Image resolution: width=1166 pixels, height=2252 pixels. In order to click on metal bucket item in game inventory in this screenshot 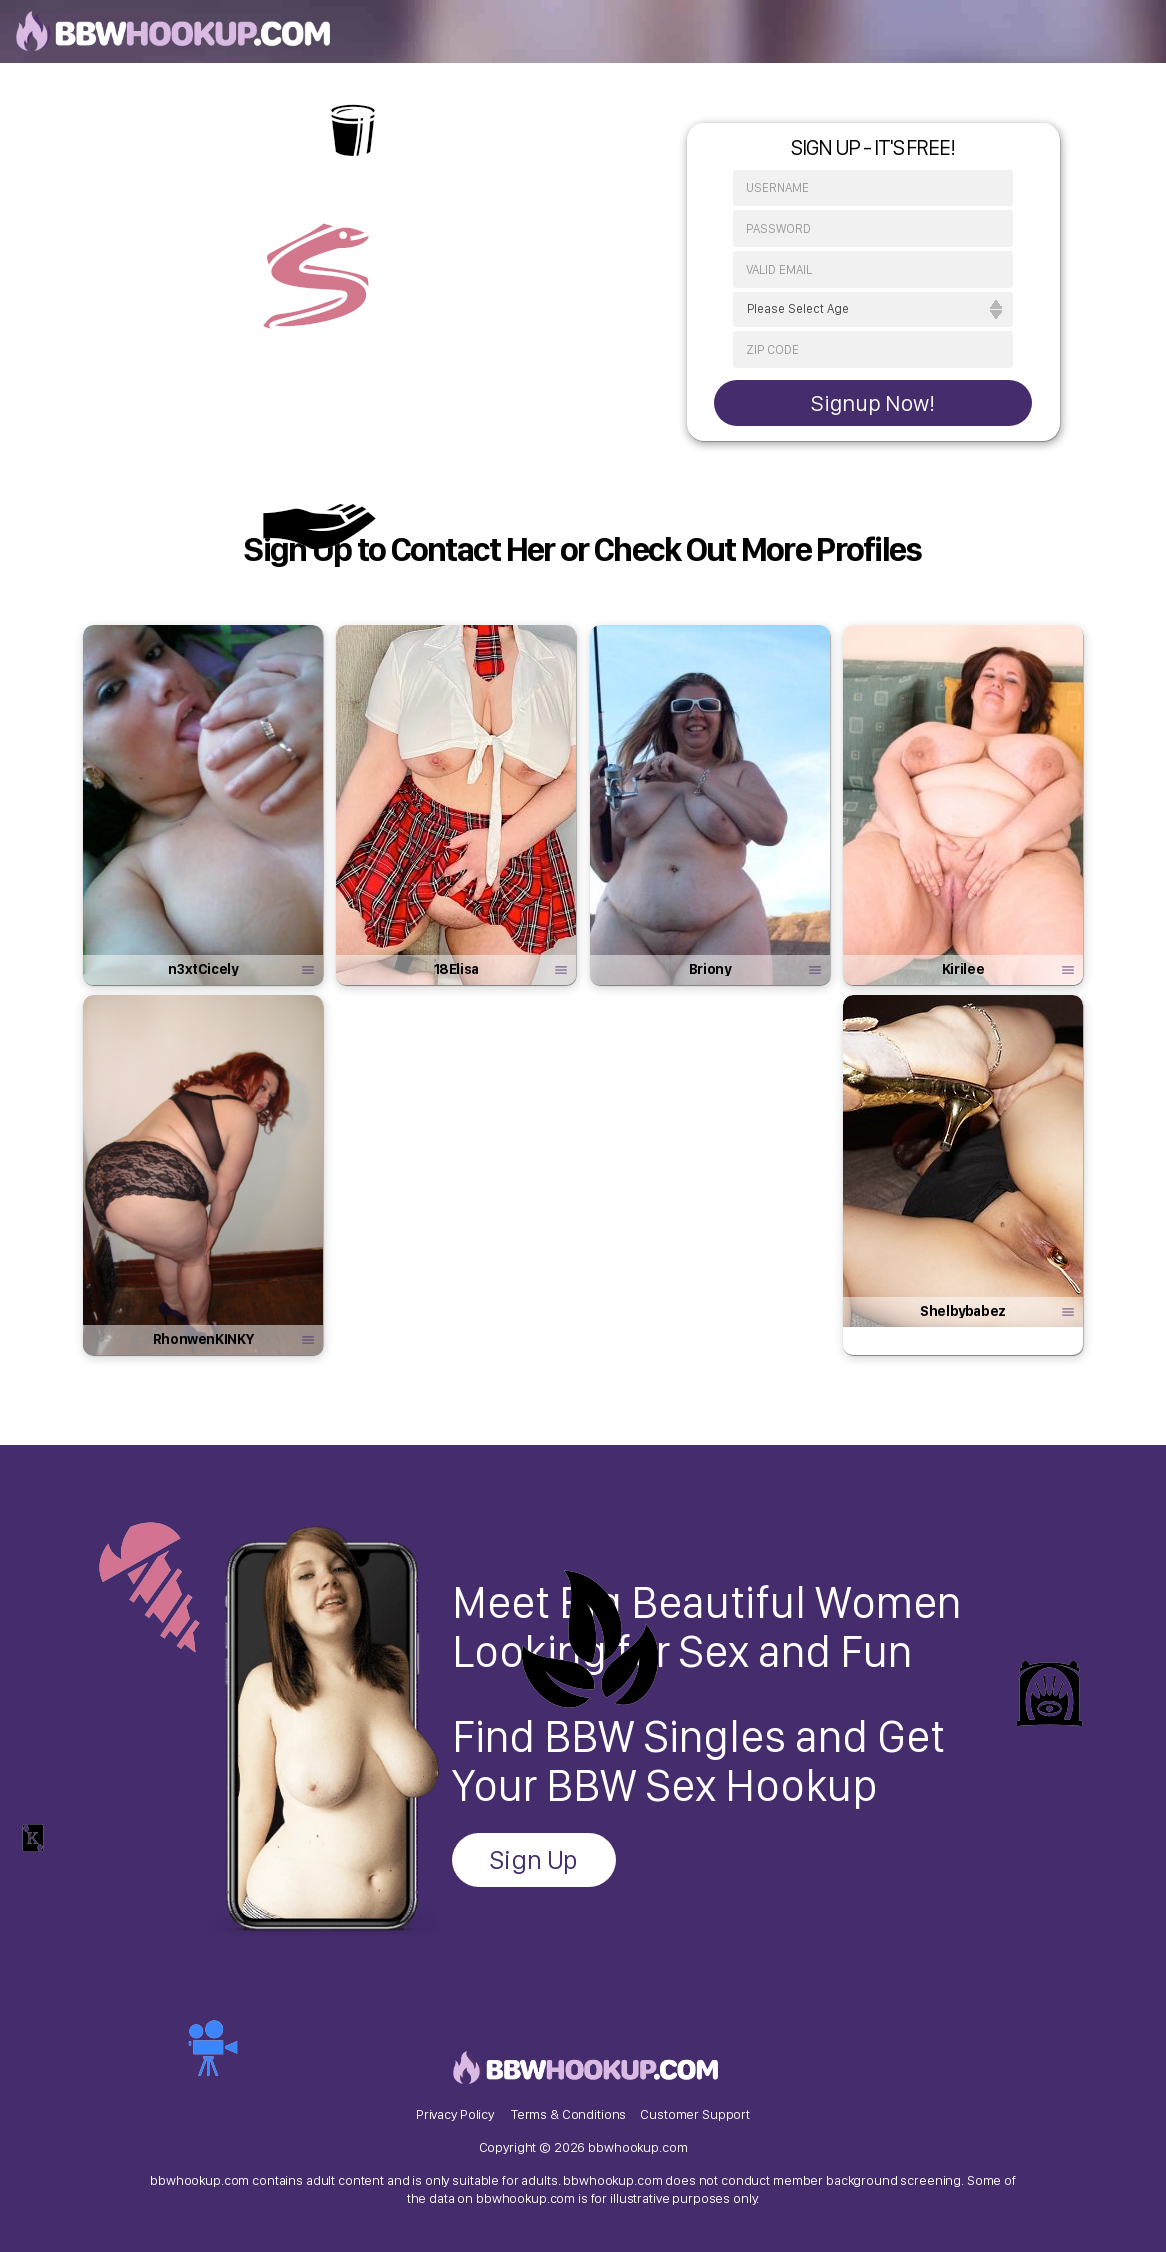, I will do `click(353, 122)`.